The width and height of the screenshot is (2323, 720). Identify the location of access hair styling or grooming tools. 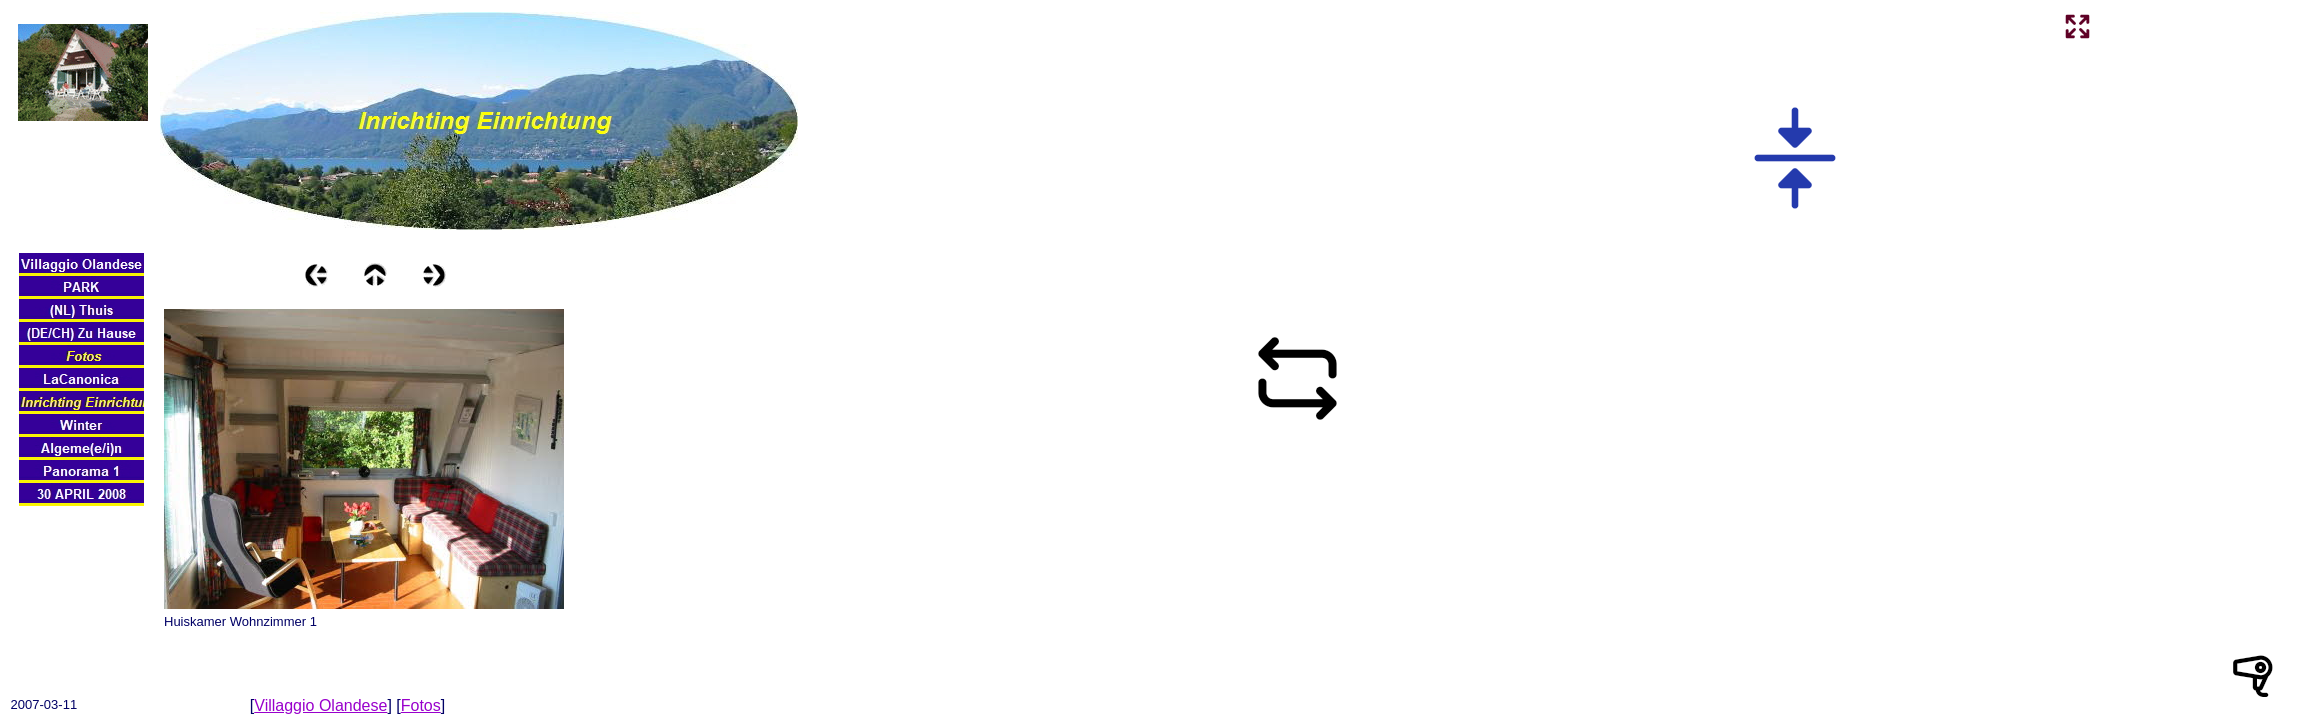
(2253, 674).